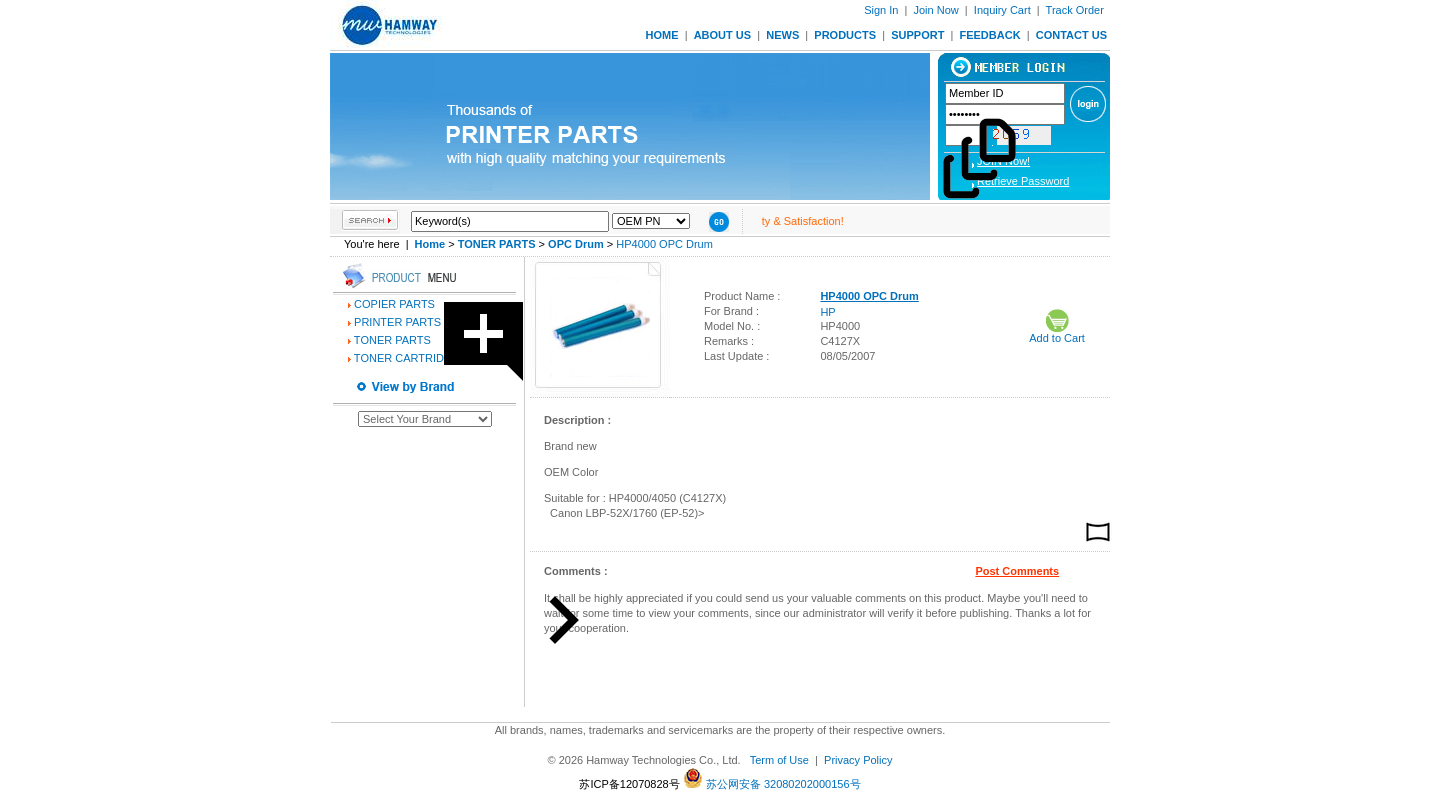 The height and width of the screenshot is (807, 1440). Describe the element at coordinates (483, 341) in the screenshot. I see `add a new comment` at that location.